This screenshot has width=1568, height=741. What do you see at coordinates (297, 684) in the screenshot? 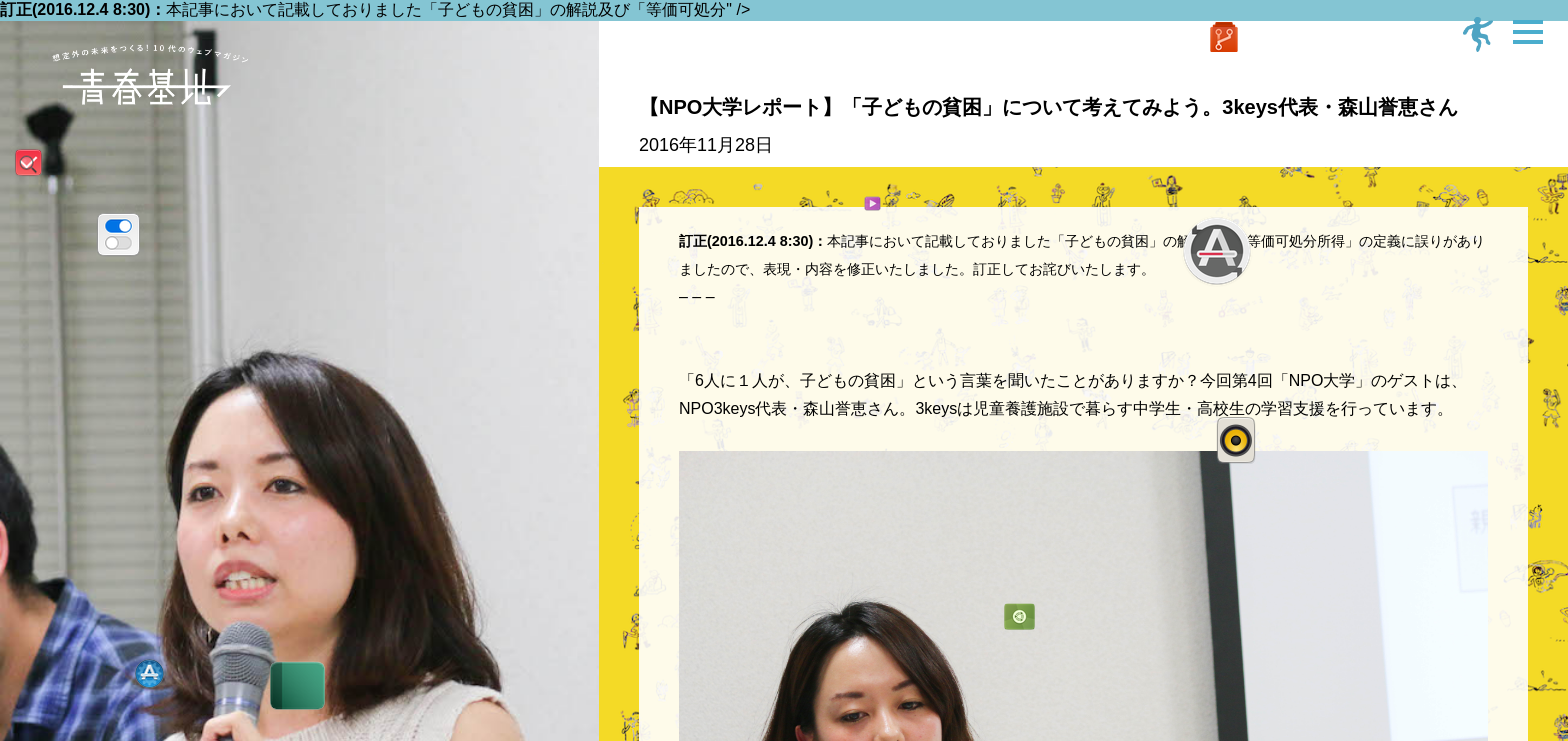
I see `access desktop folder or files` at bounding box center [297, 684].